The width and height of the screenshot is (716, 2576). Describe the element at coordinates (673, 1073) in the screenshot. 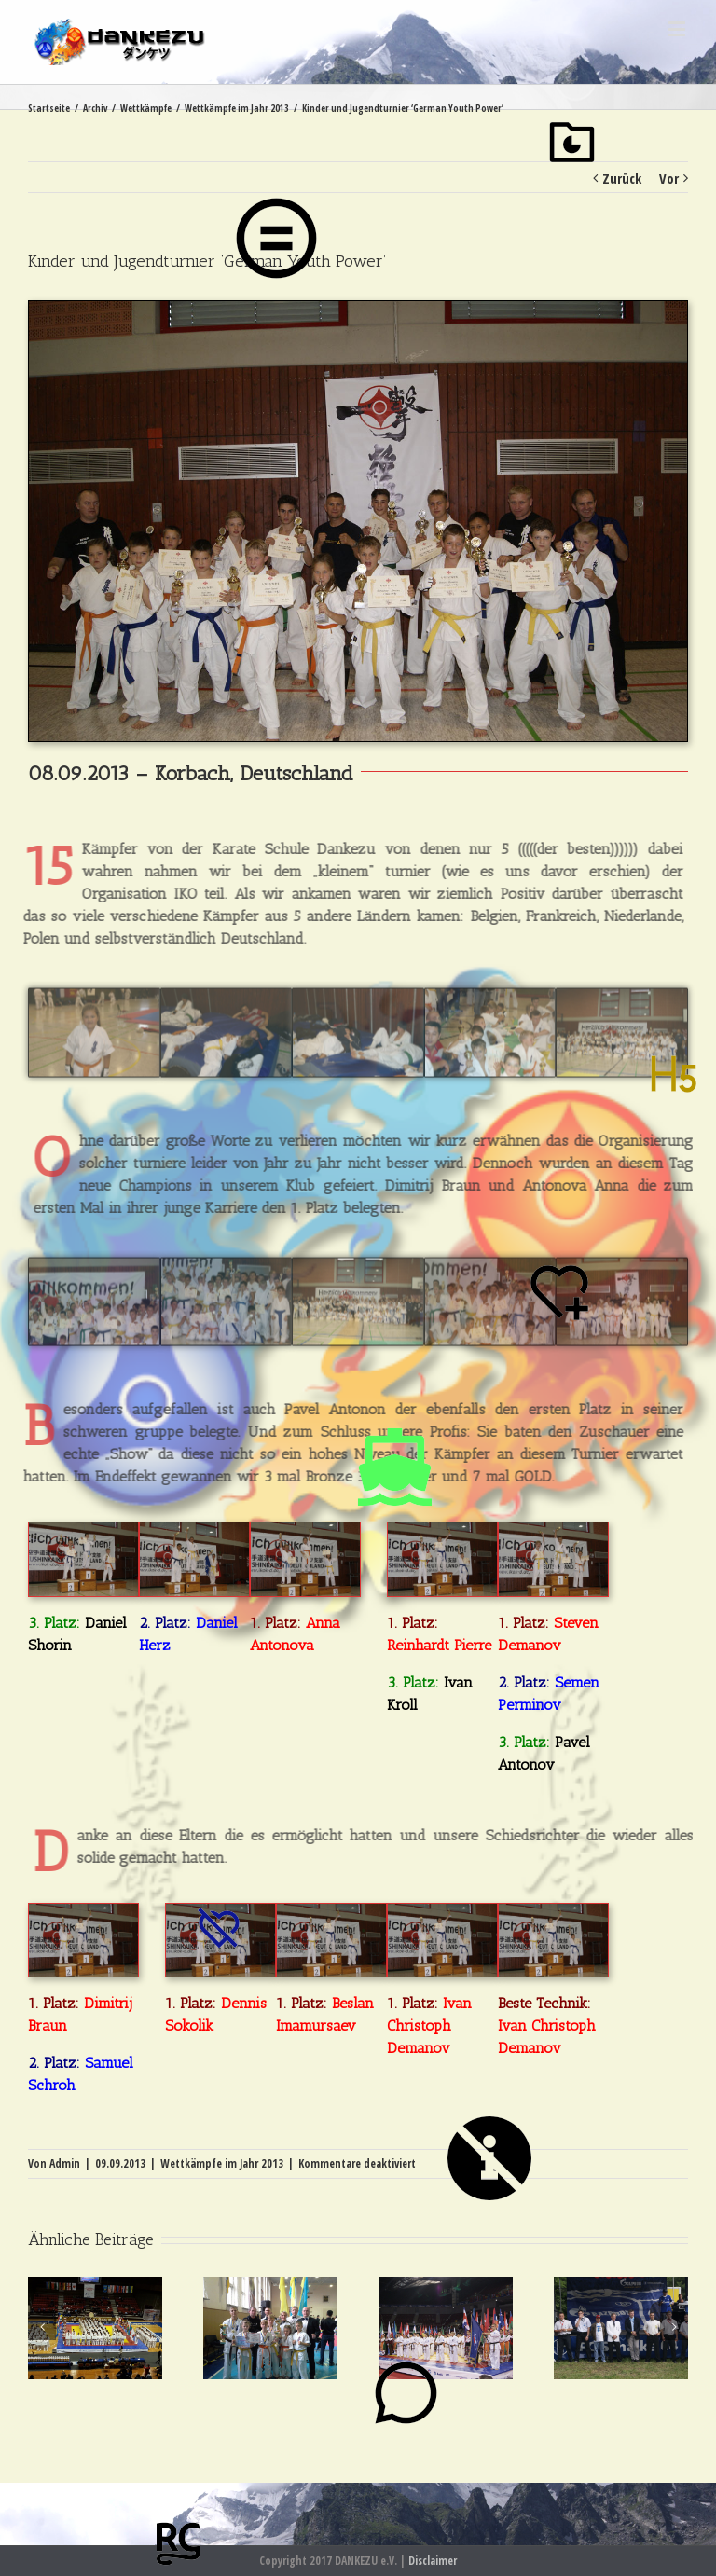

I see `format text as heading level 5` at that location.